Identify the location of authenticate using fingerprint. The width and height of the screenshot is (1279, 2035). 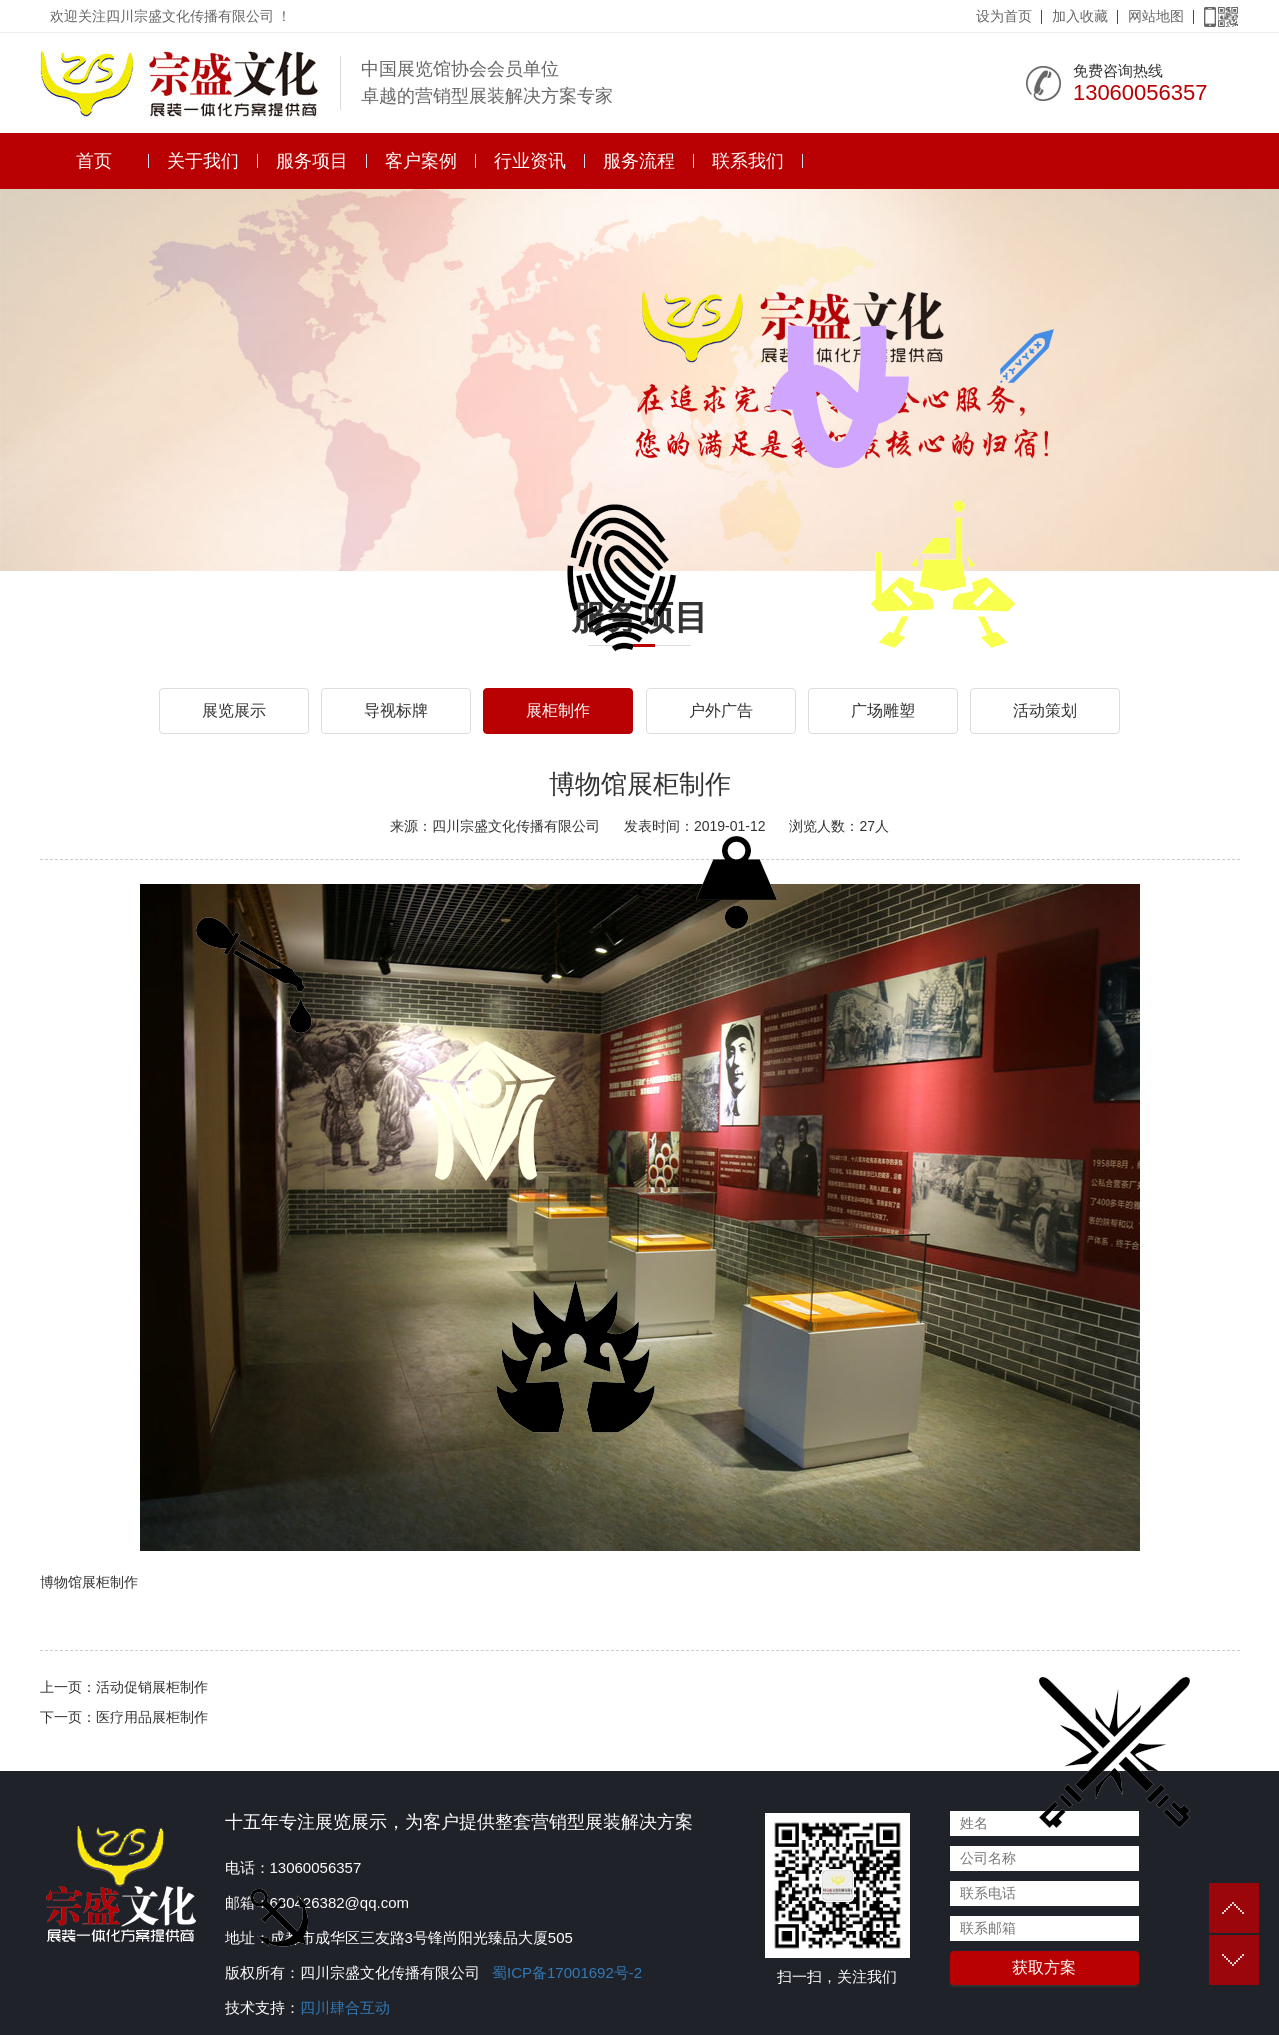
(620, 576).